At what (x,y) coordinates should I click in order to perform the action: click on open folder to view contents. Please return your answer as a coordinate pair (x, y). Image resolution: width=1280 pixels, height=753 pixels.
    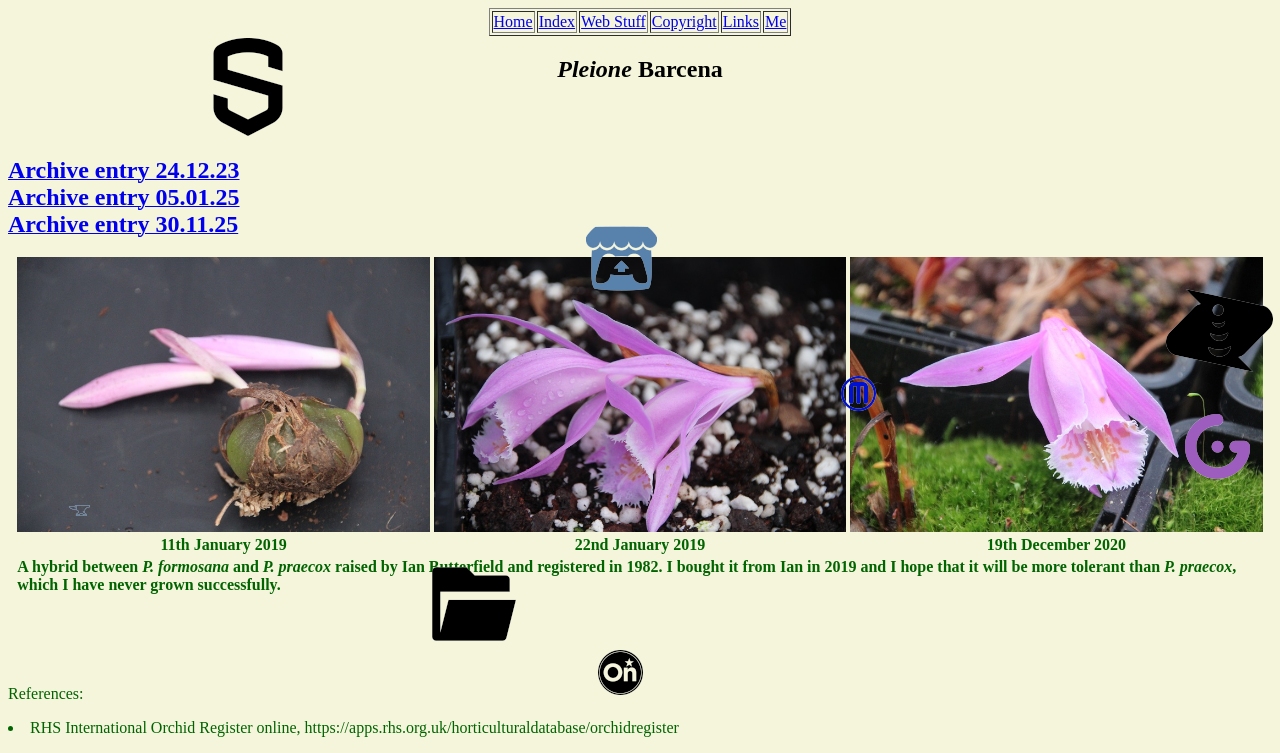
    Looking at the image, I should click on (473, 604).